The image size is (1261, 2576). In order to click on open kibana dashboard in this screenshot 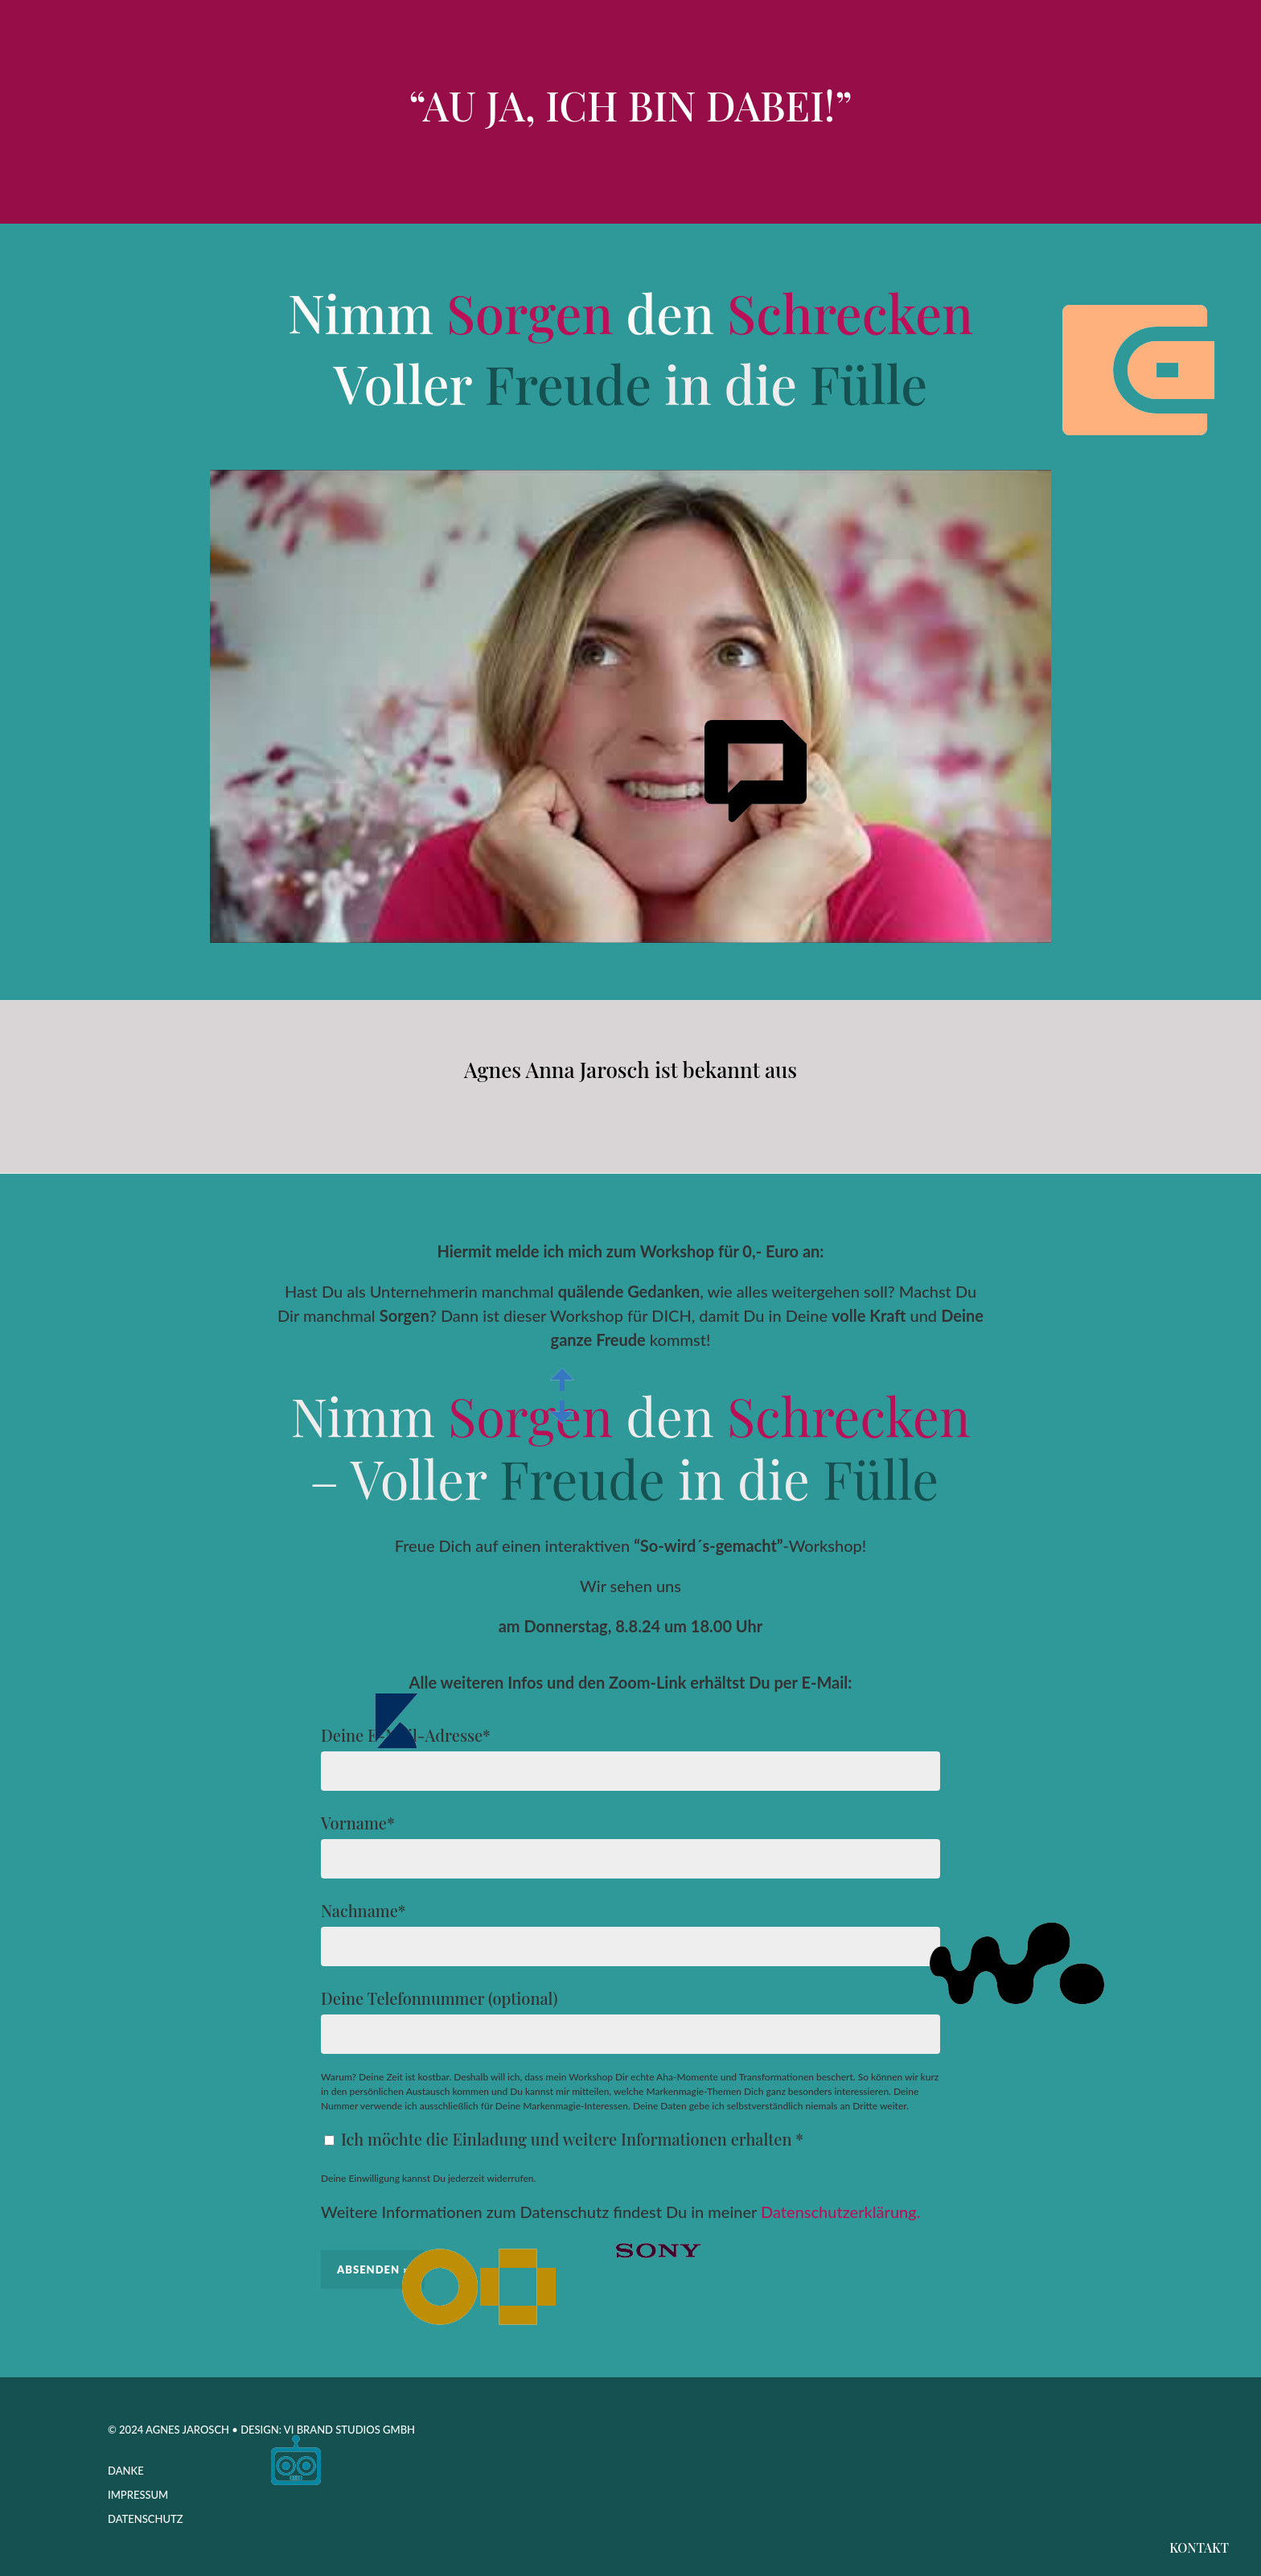, I will do `click(396, 1721)`.